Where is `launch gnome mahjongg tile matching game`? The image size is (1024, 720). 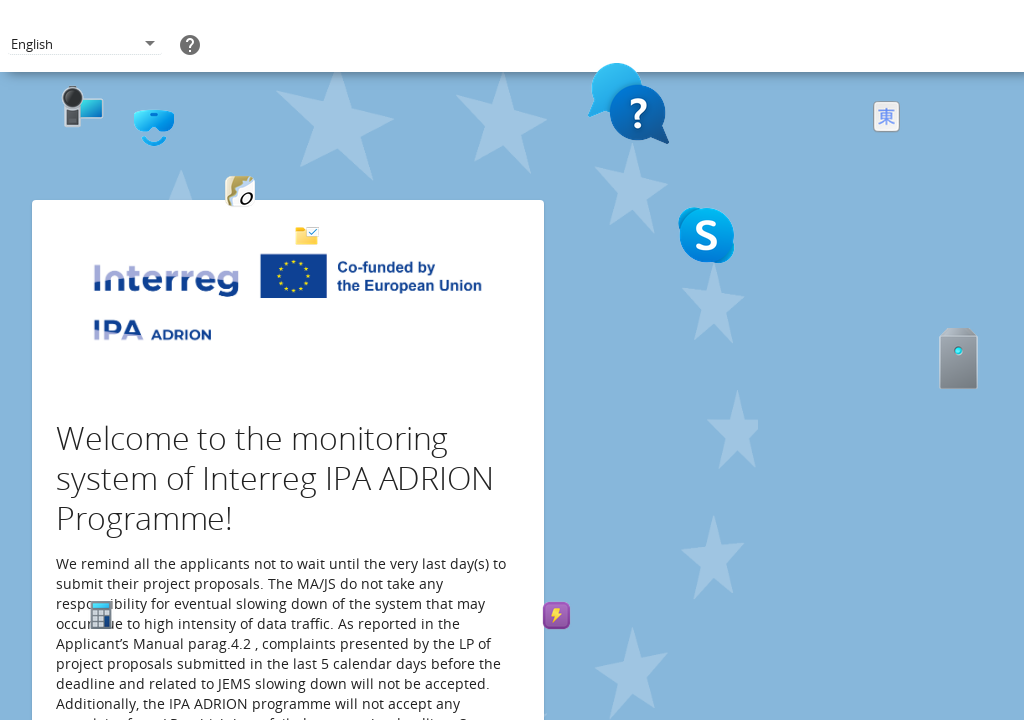 launch gnome mahjongg tile matching game is located at coordinates (886, 116).